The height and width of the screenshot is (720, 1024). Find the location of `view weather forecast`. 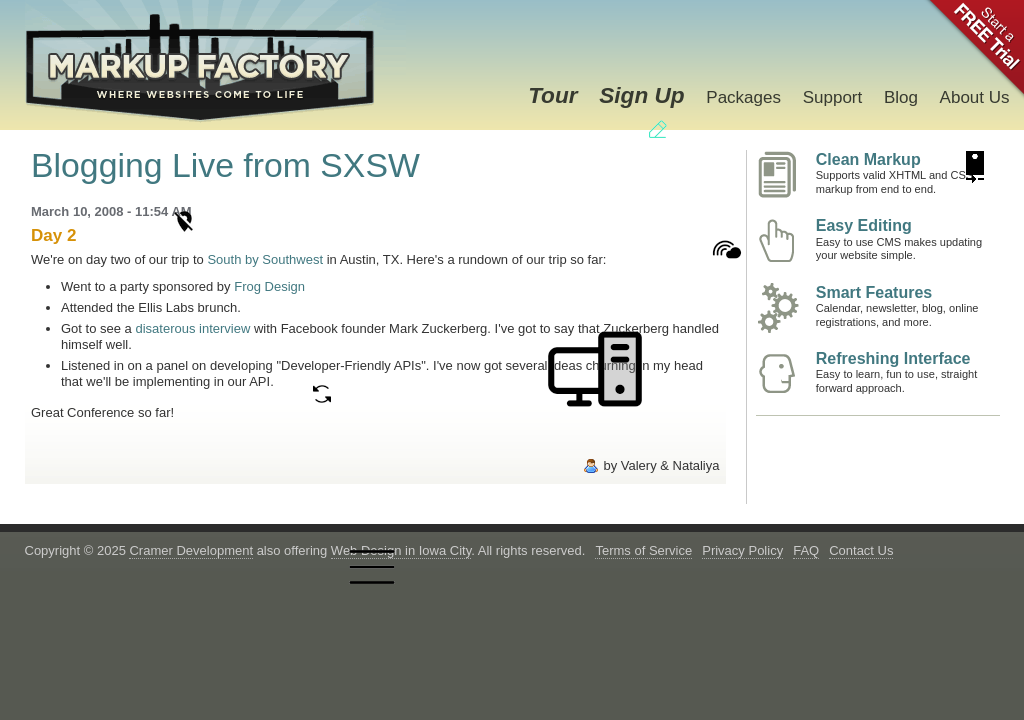

view weather forecast is located at coordinates (727, 249).